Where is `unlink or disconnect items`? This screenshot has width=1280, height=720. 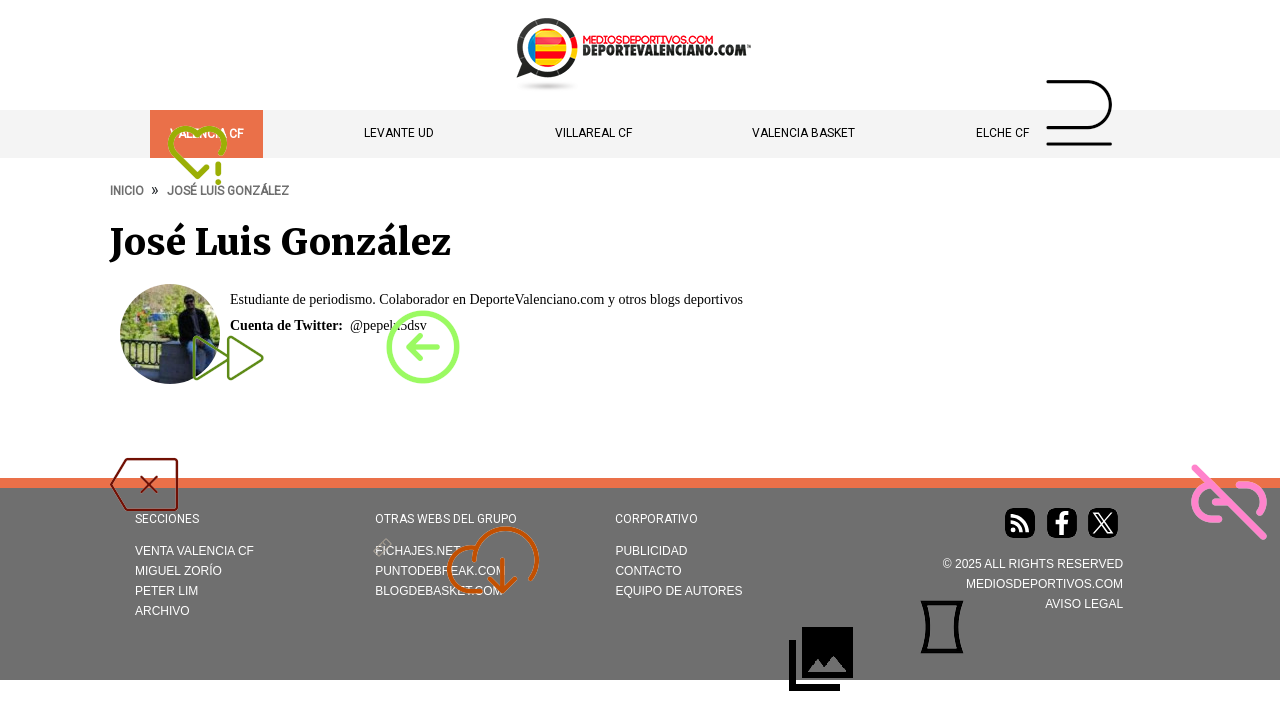
unlink or disconnect items is located at coordinates (1229, 502).